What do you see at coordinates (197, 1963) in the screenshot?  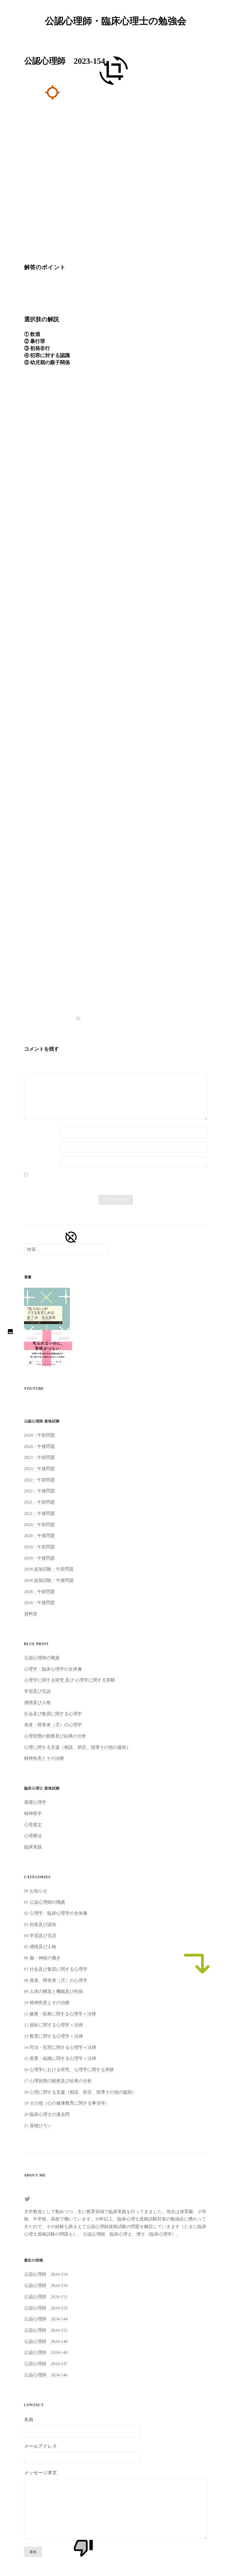 I see `move content right then down` at bounding box center [197, 1963].